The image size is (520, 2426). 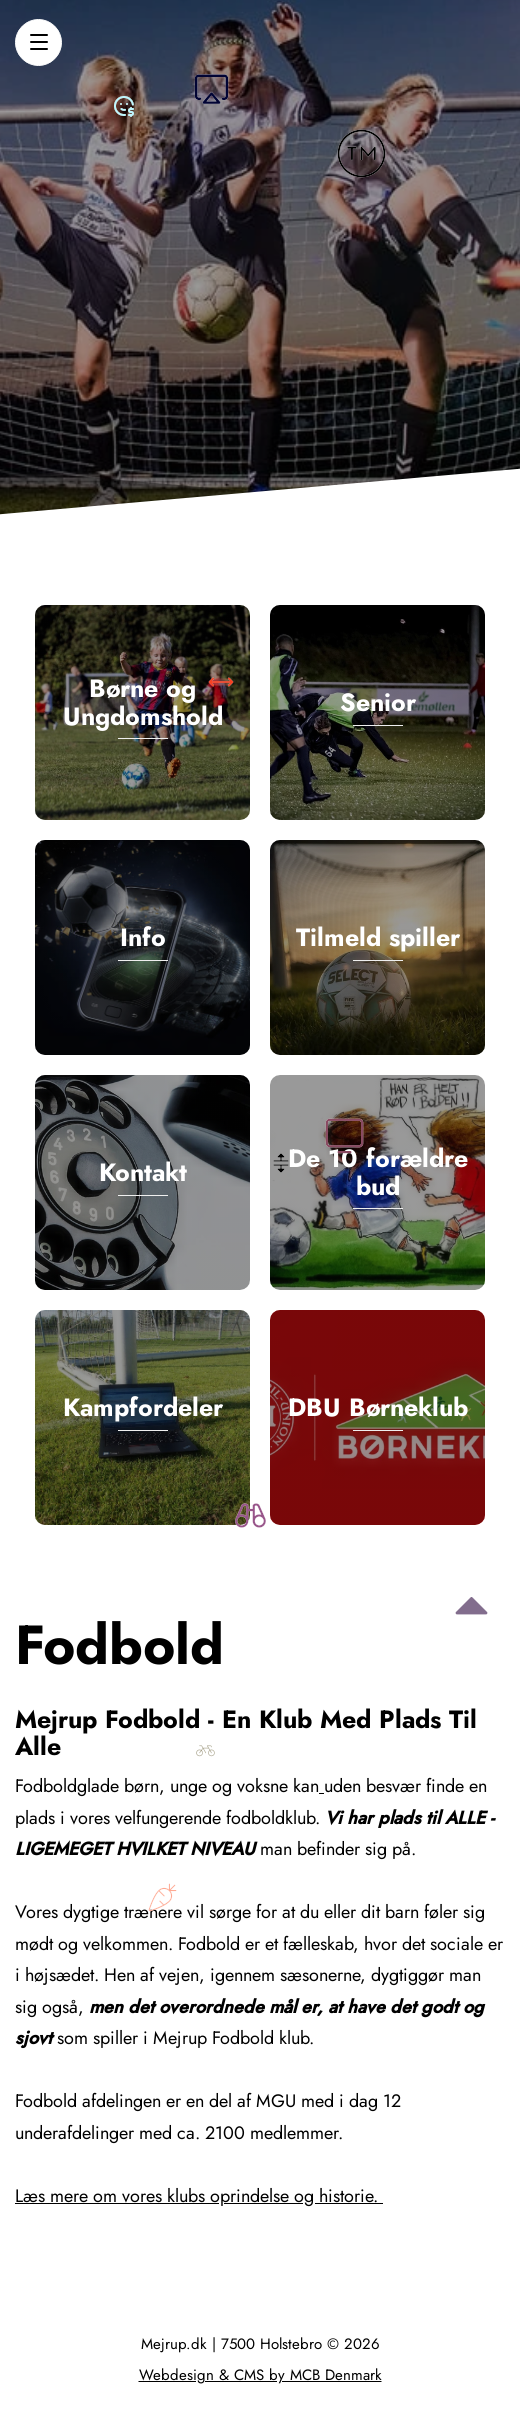 I want to click on split content vertically, so click(x=281, y=1163).